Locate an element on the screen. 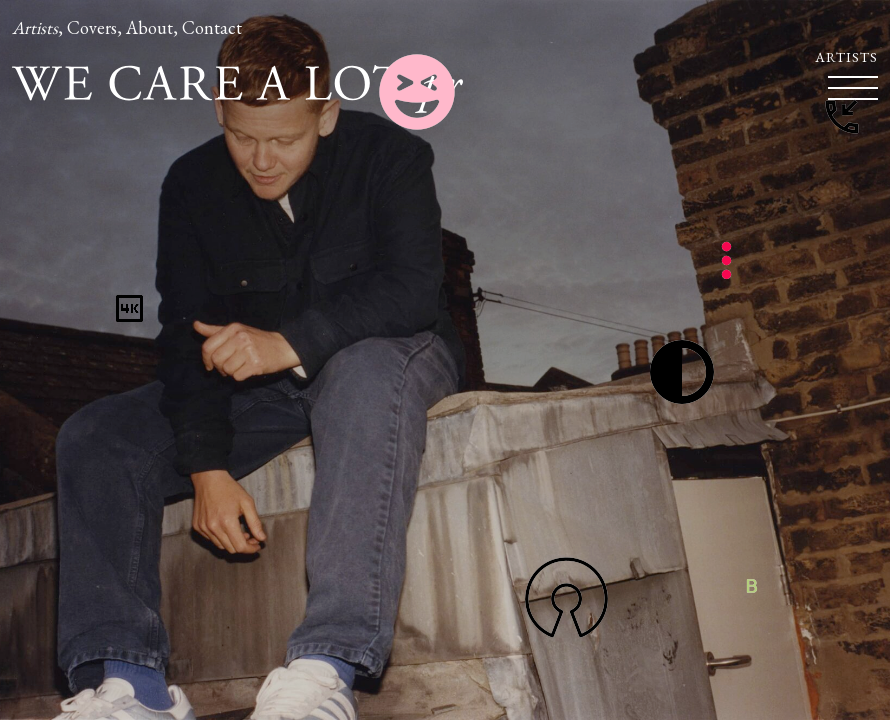 The image size is (890, 720). open source initiative logo is located at coordinates (566, 597).